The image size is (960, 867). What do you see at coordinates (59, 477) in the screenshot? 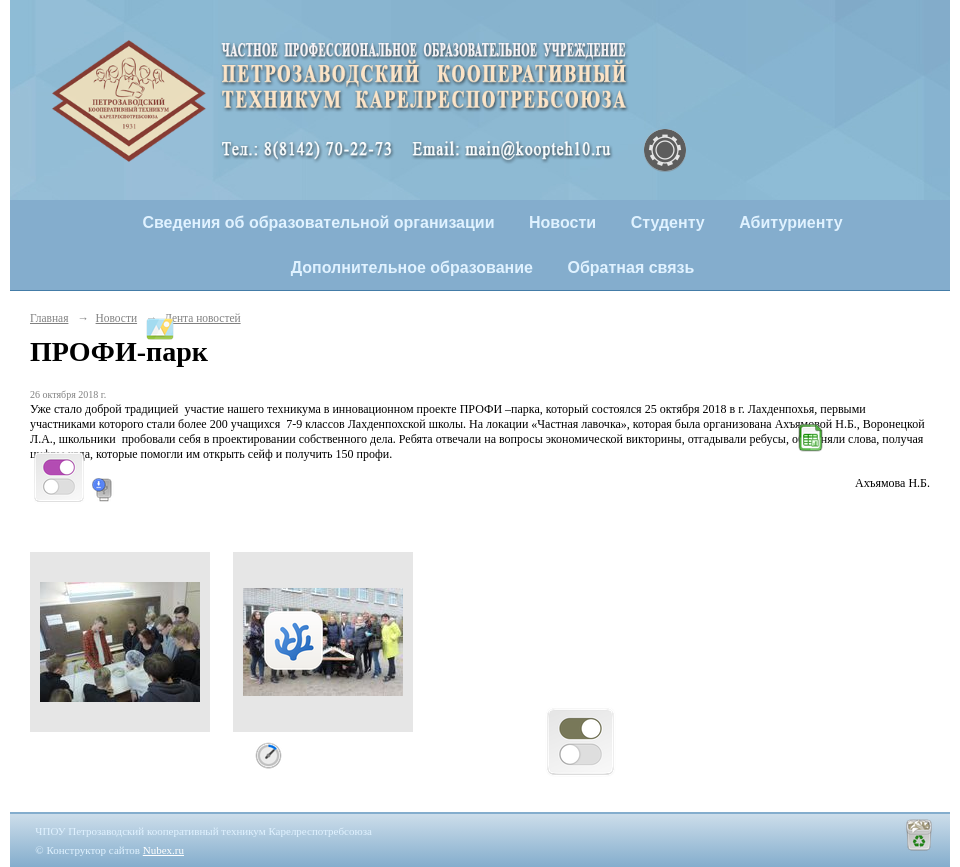
I see `open unity tweak tool settings` at bounding box center [59, 477].